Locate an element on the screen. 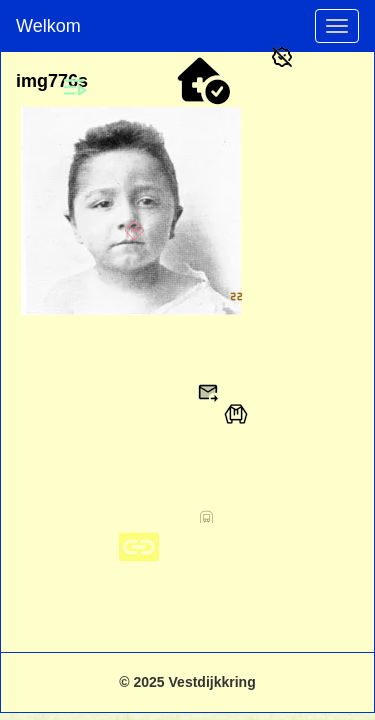 The width and height of the screenshot is (375, 720). browse clothing or apparel items is located at coordinates (236, 414).